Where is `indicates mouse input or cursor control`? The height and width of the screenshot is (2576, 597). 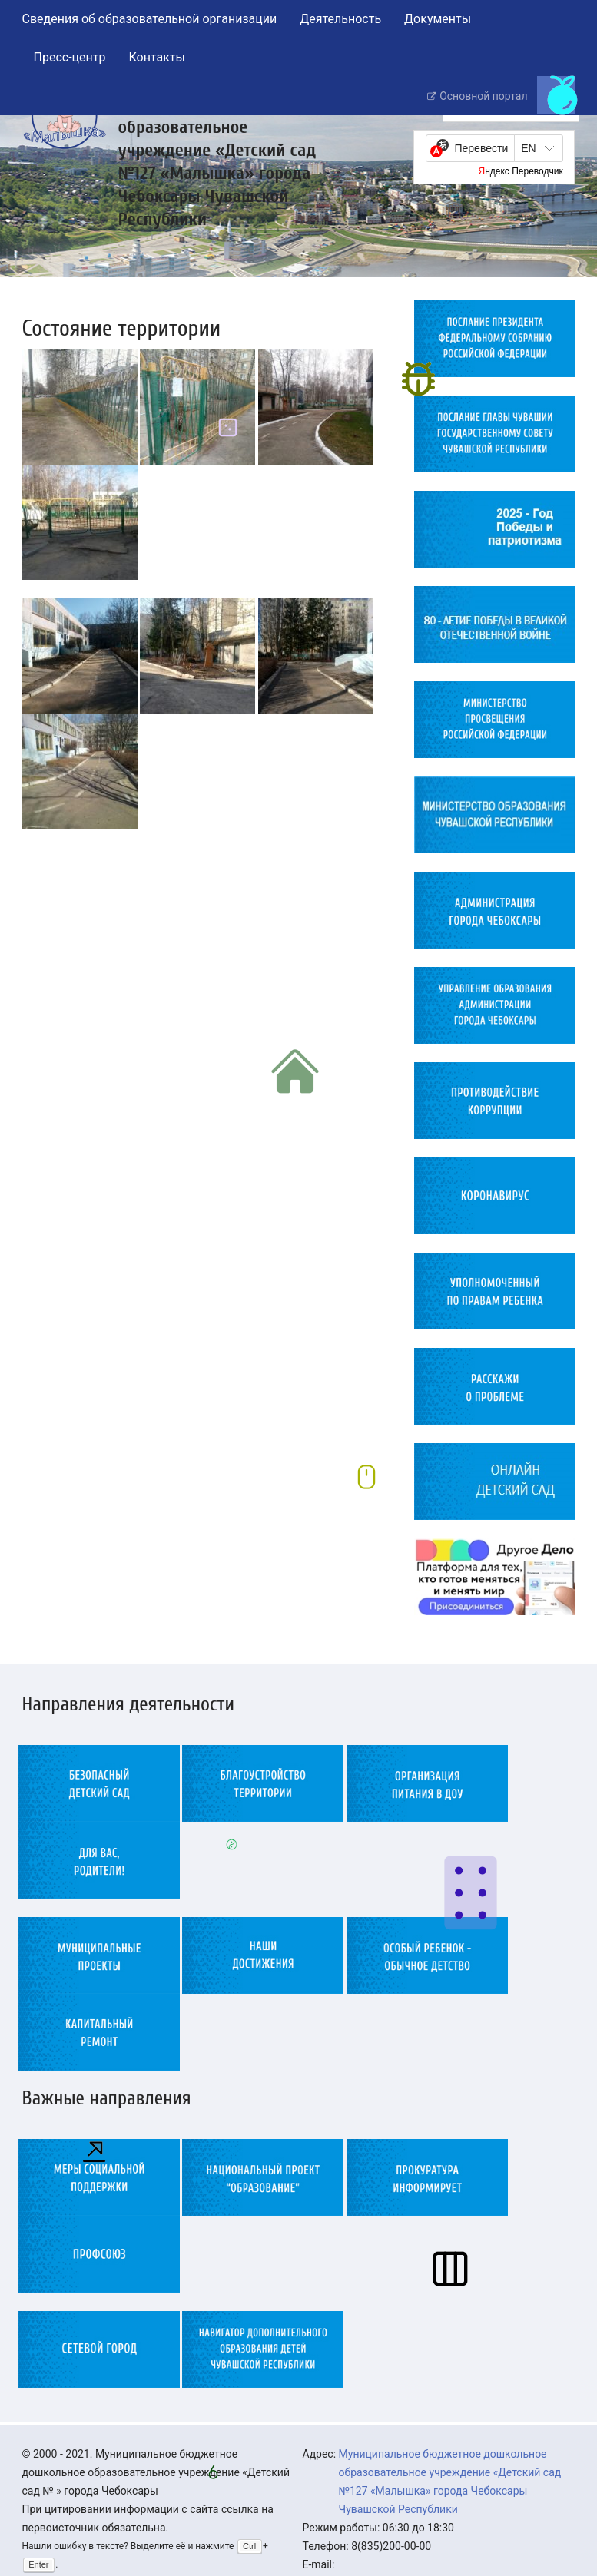
indicates mouse input or cursor control is located at coordinates (366, 1477).